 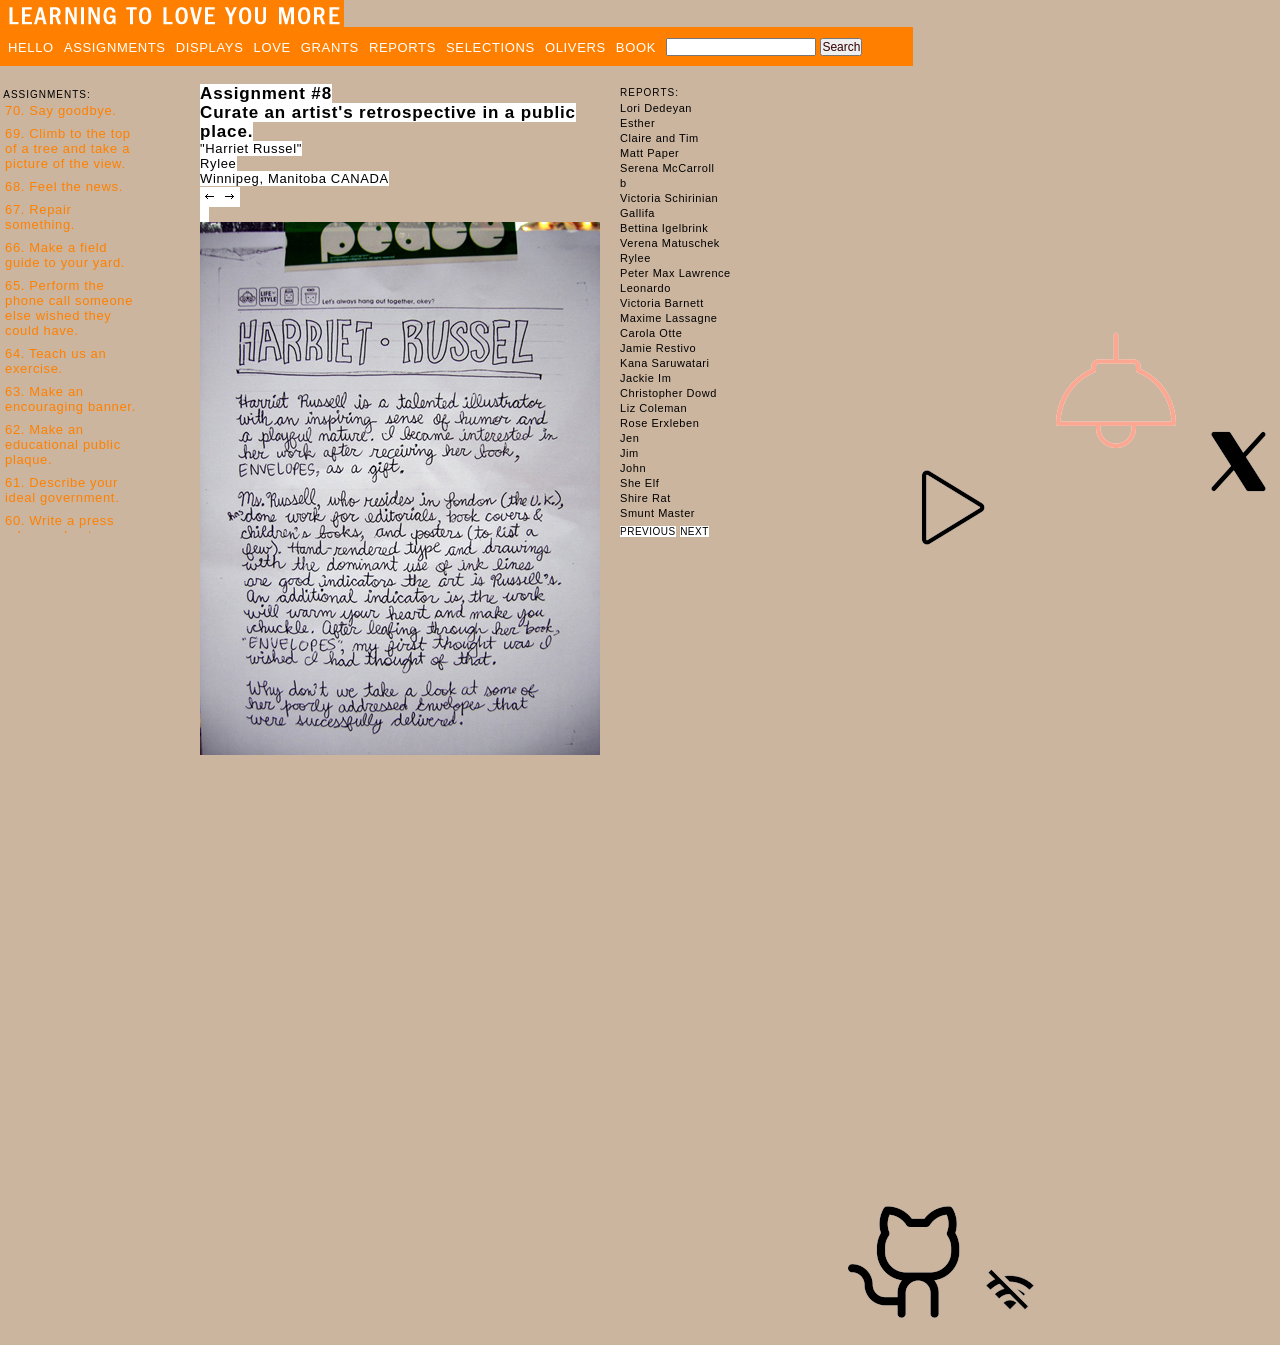 I want to click on indicates wifi is disabled or disconnected, so click(x=1010, y=1292).